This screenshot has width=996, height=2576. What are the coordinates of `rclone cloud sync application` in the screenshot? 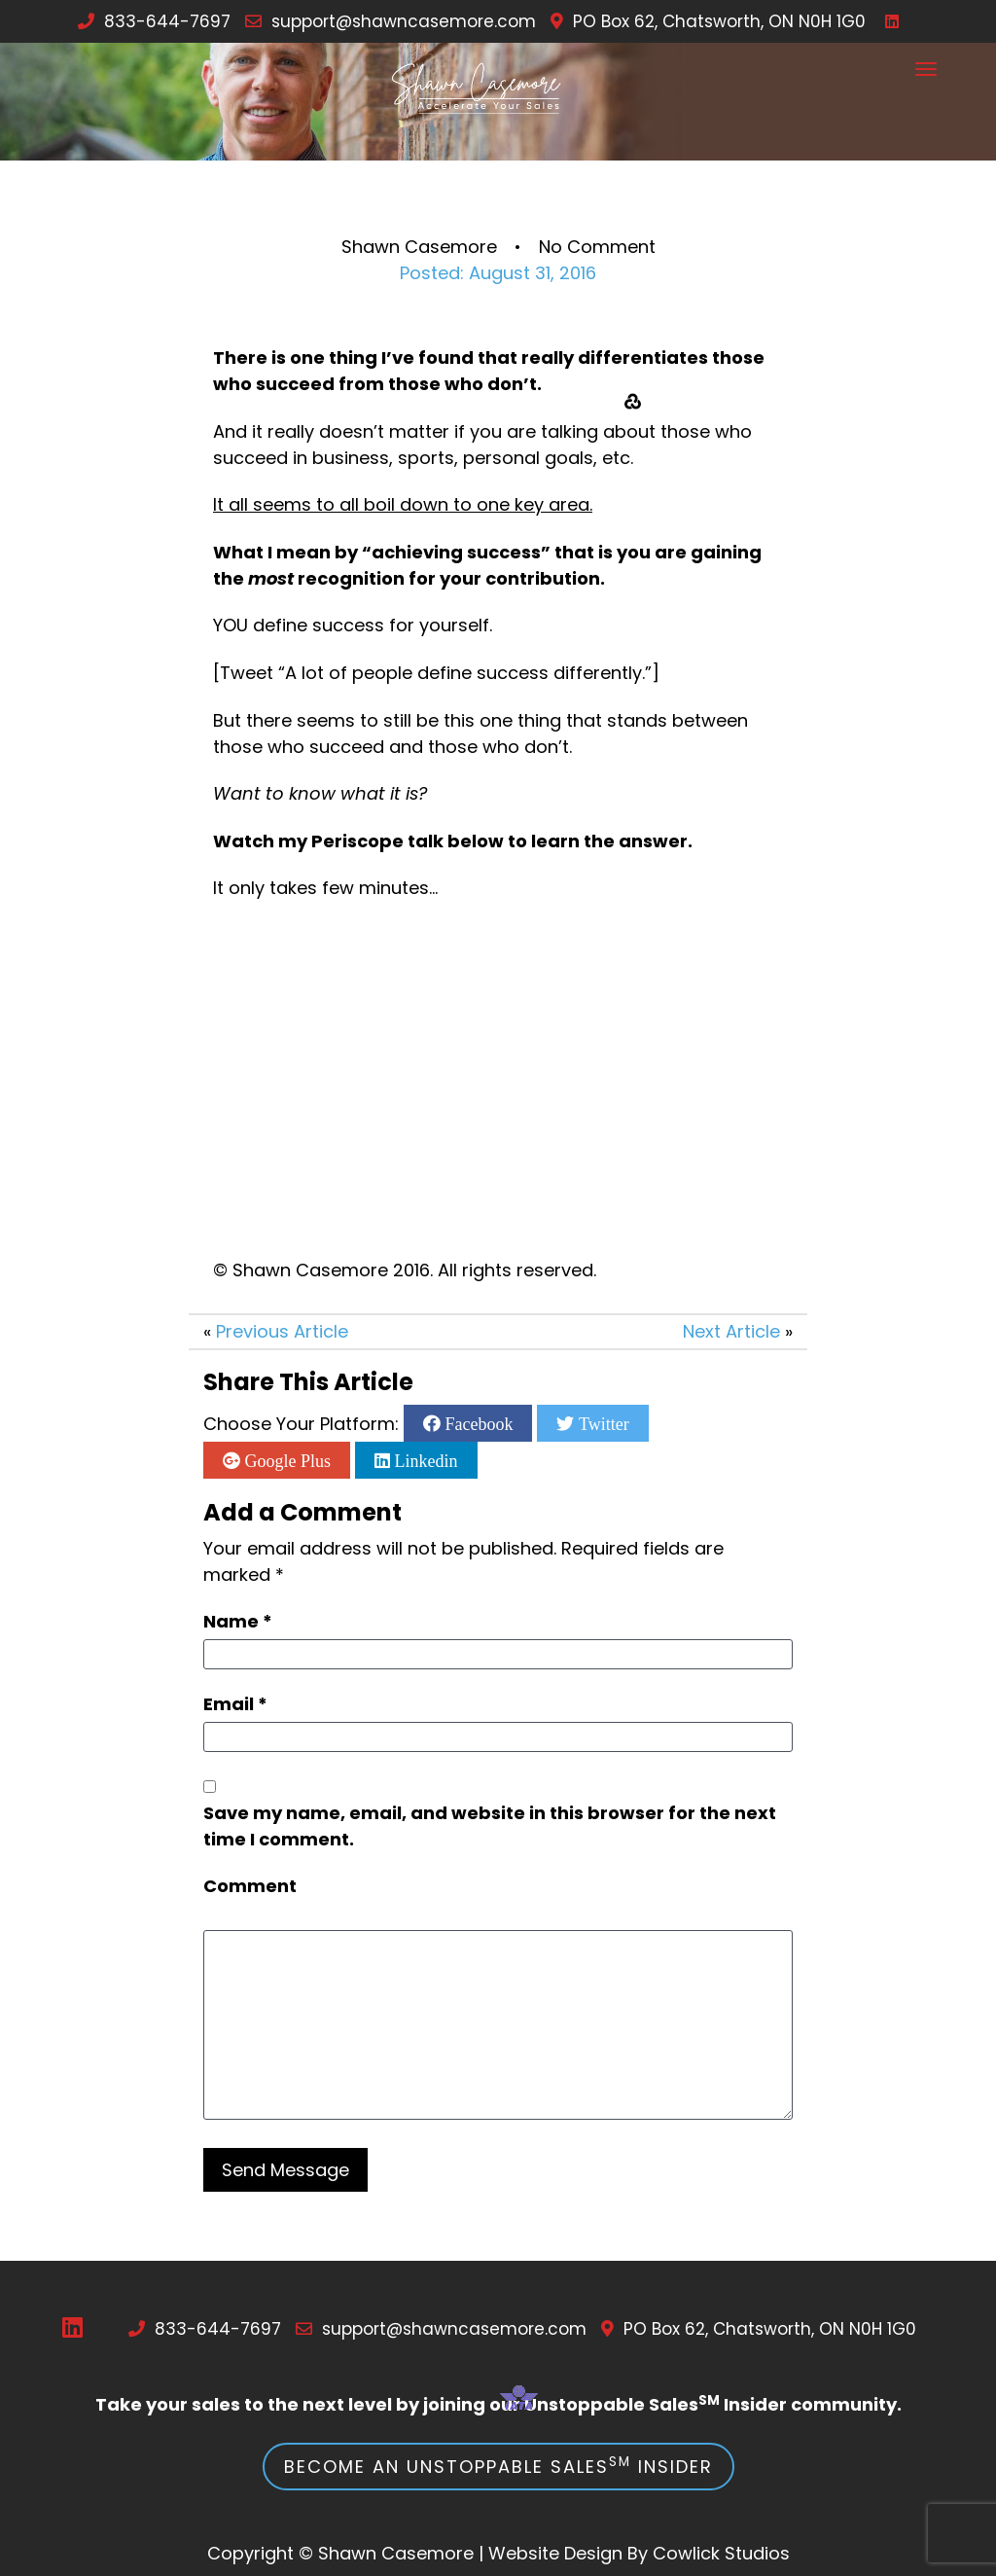 It's located at (632, 401).